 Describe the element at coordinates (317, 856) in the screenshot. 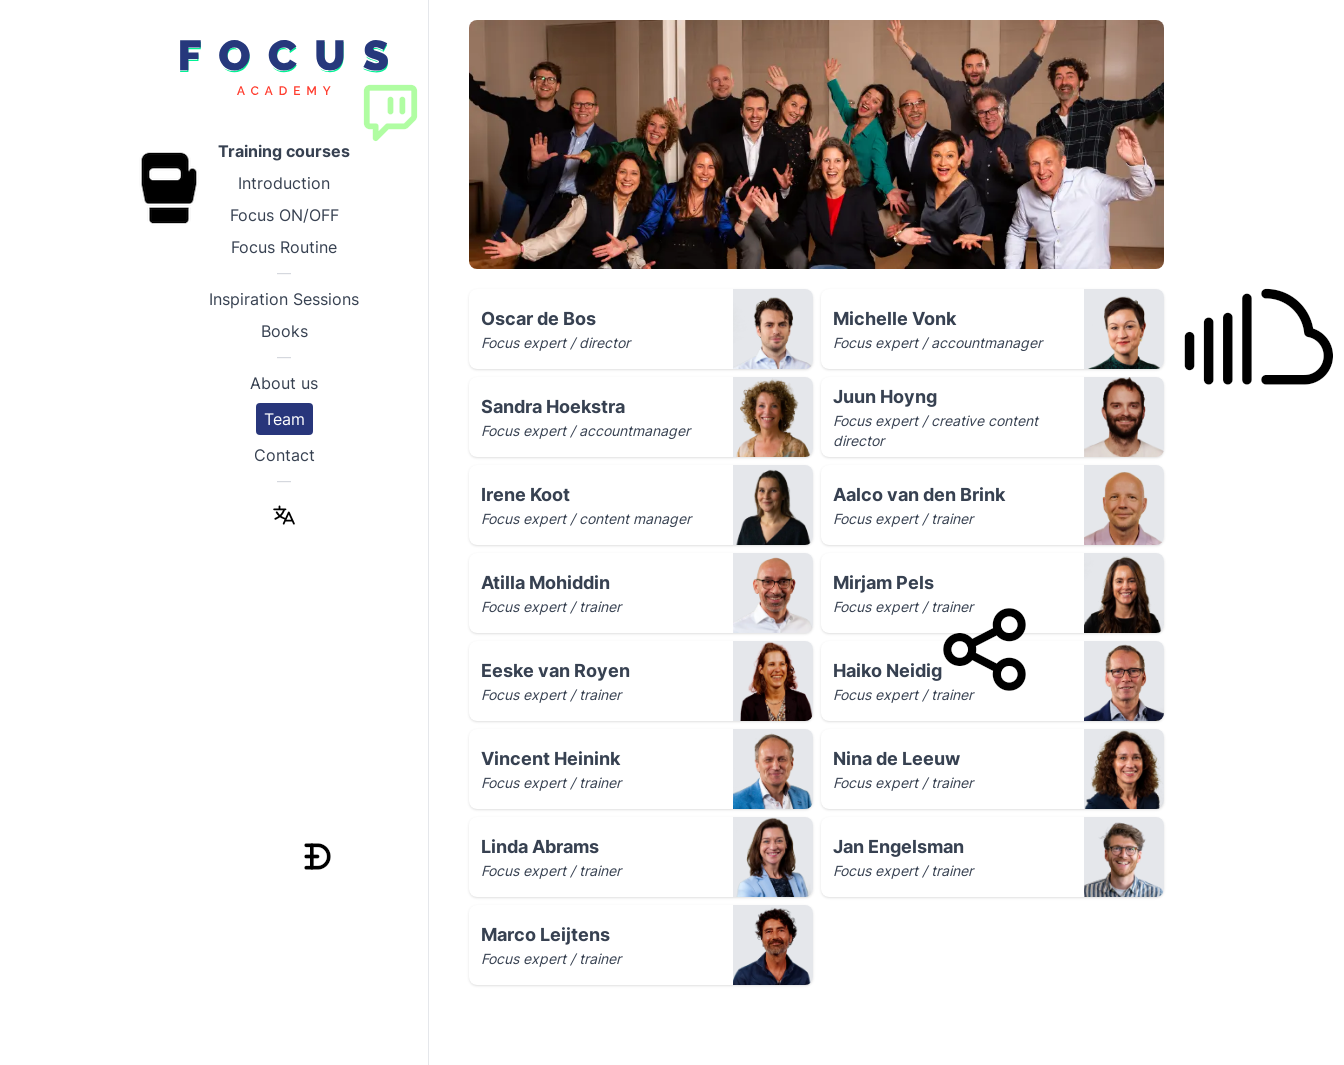

I see `view dogecoin balance or wallet` at that location.